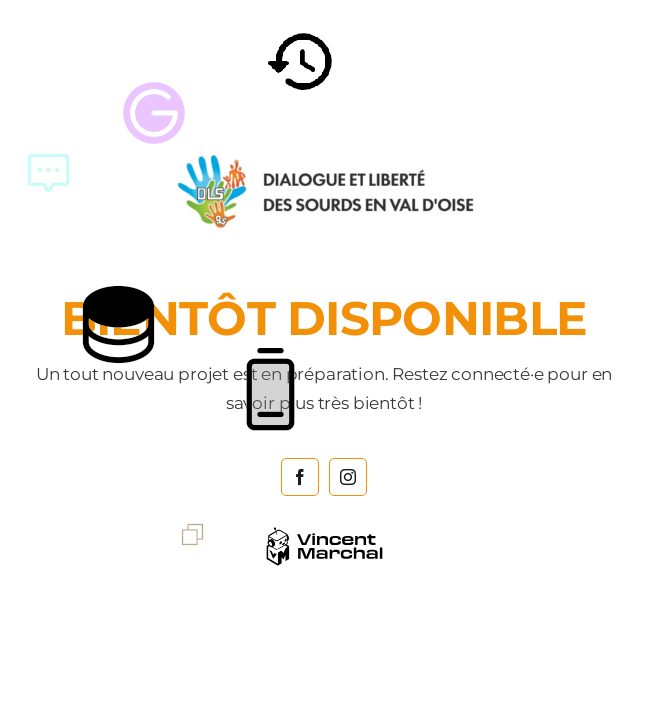 This screenshot has width=648, height=720. What do you see at coordinates (48, 171) in the screenshot?
I see `open chat or messaging` at bounding box center [48, 171].